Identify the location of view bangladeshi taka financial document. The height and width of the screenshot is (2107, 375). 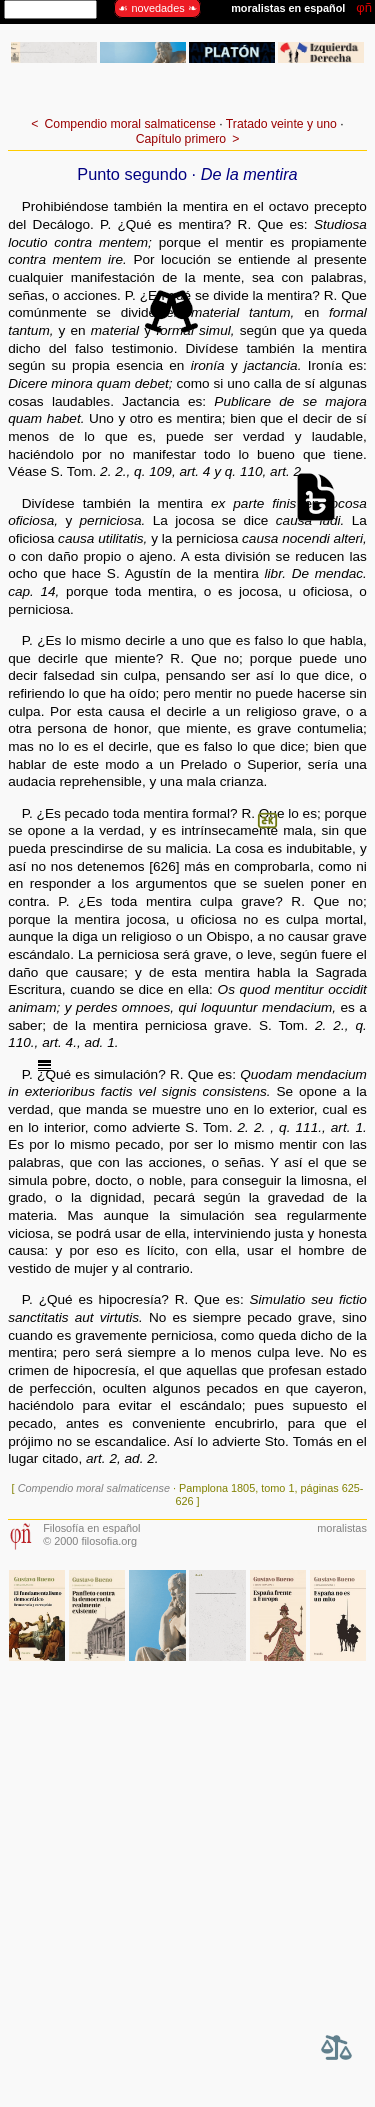
(316, 497).